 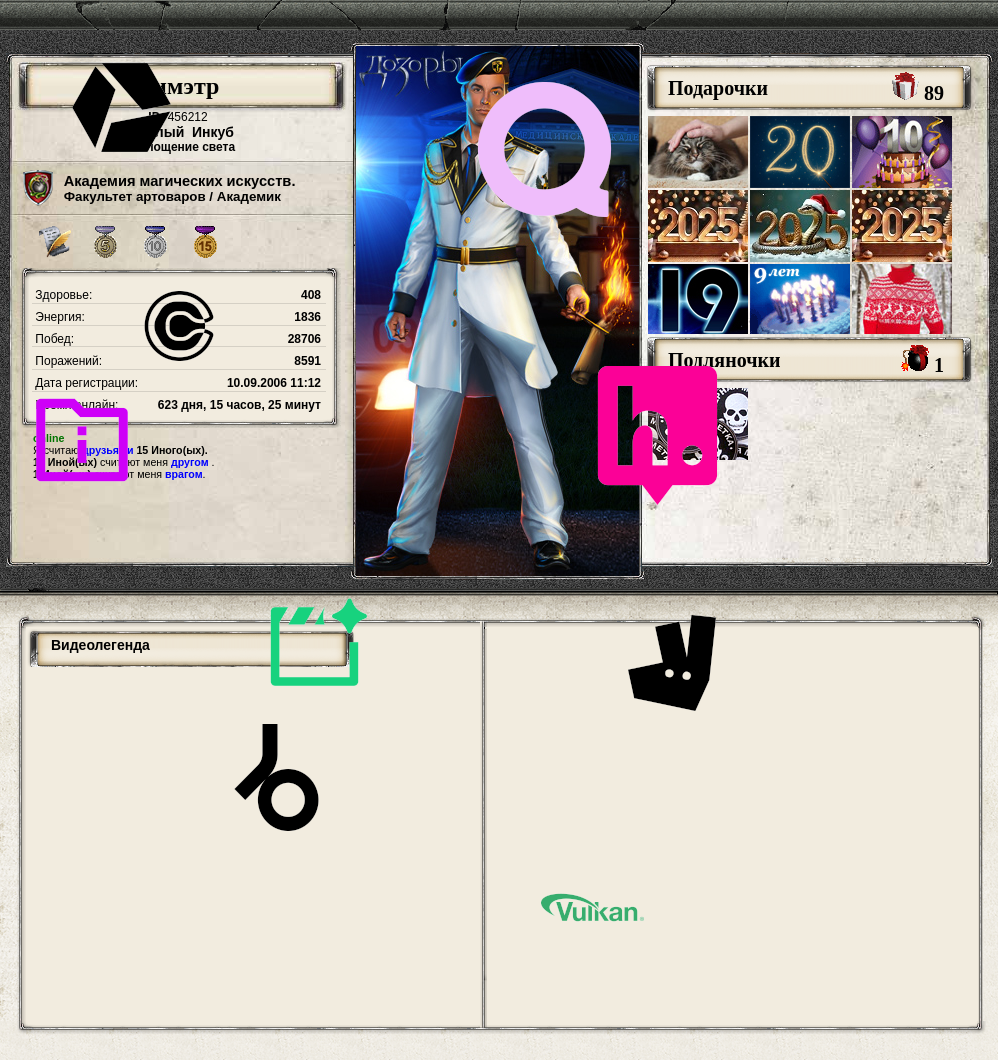 I want to click on open the Quizlet app, so click(x=544, y=149).